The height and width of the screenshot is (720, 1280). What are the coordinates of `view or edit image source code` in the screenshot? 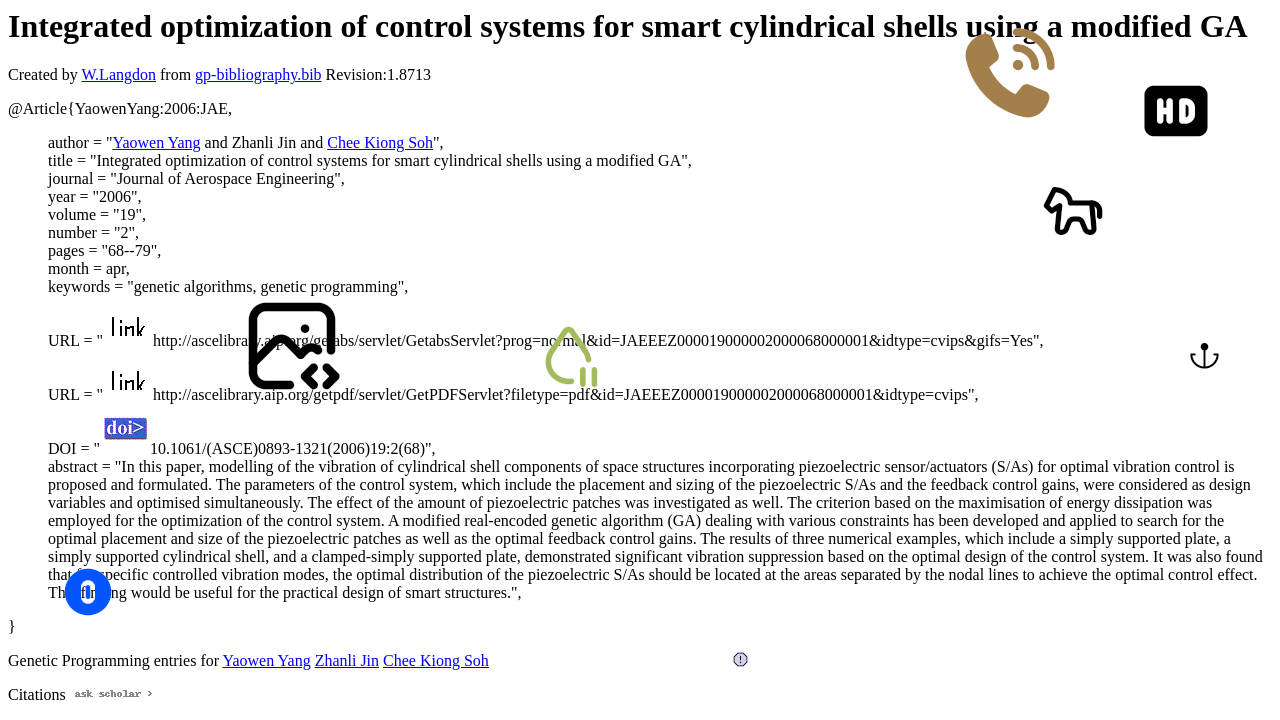 It's located at (292, 346).